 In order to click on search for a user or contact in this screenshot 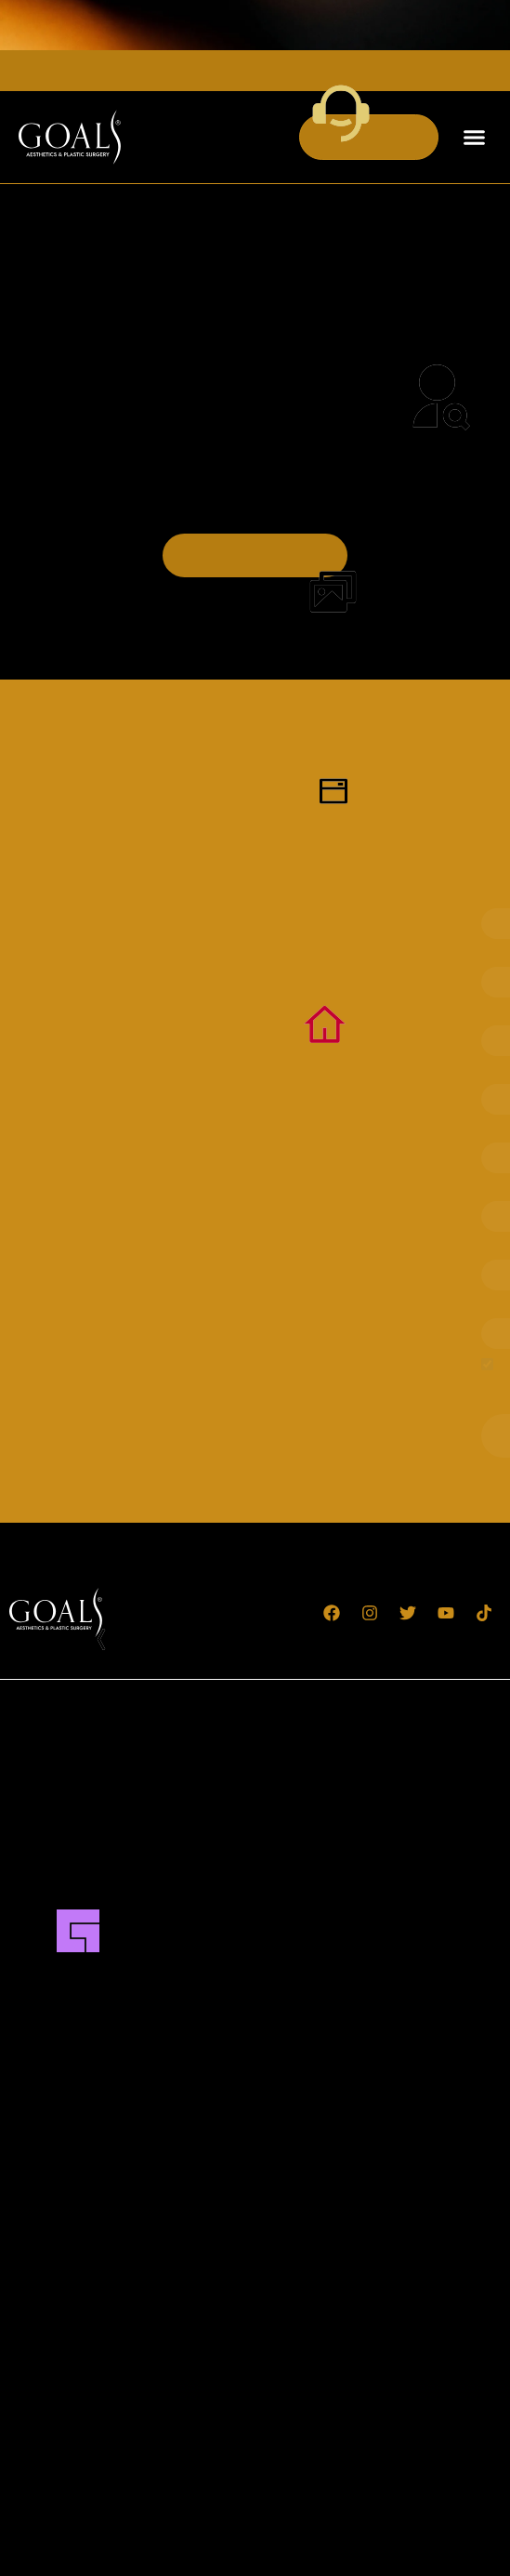, I will do `click(437, 397)`.